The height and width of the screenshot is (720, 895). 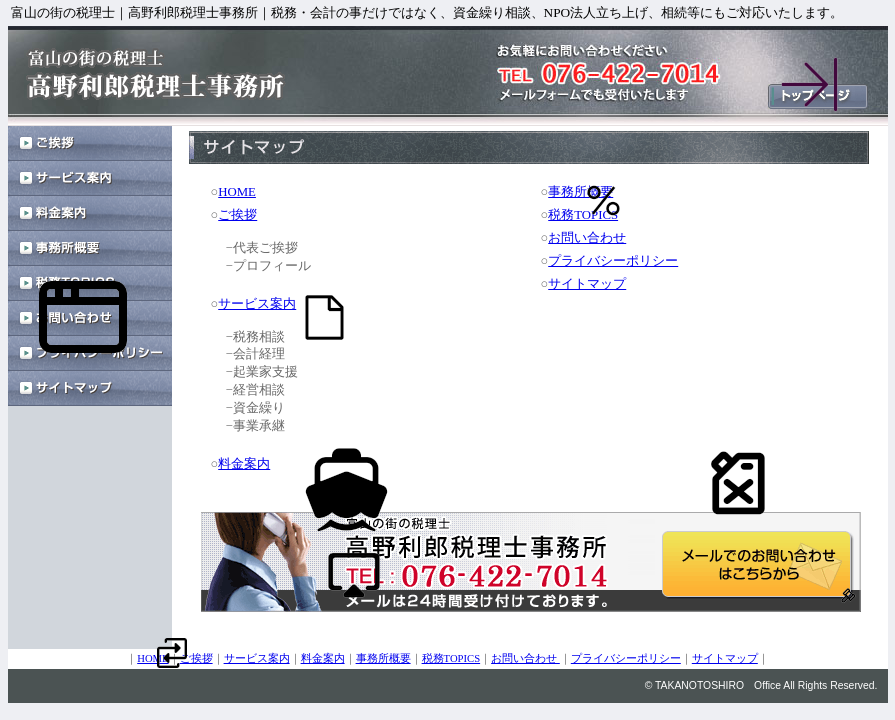 What do you see at coordinates (172, 653) in the screenshot?
I see `swap or exchange items` at bounding box center [172, 653].